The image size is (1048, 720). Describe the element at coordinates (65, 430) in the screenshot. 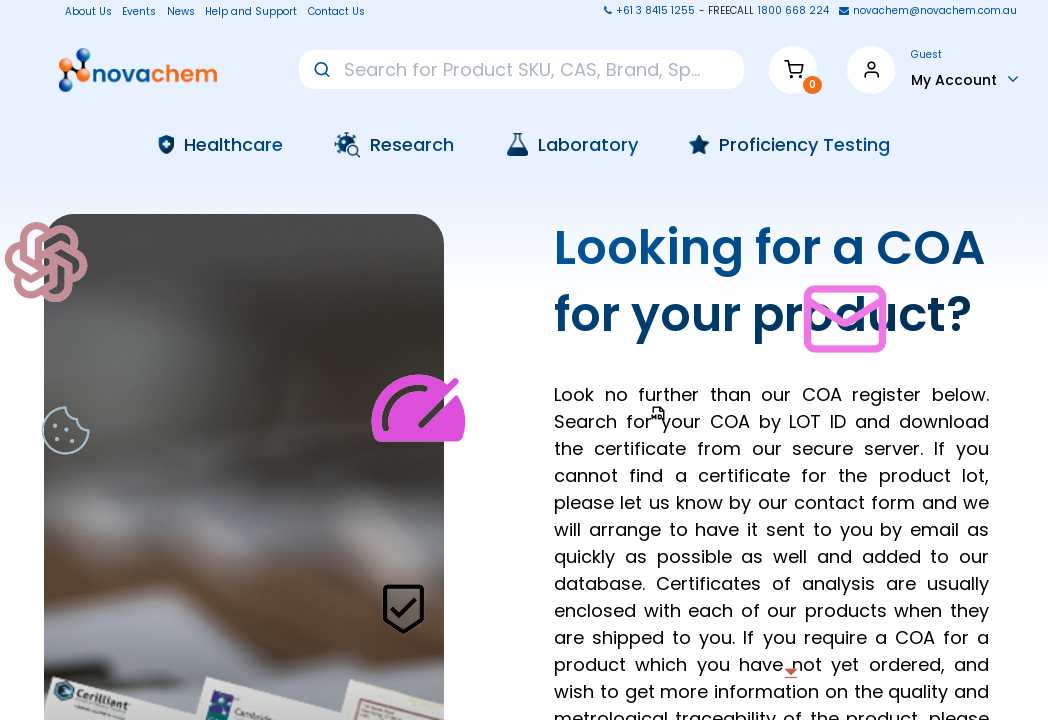

I see `manage cookie preferences and privacy settings` at that location.